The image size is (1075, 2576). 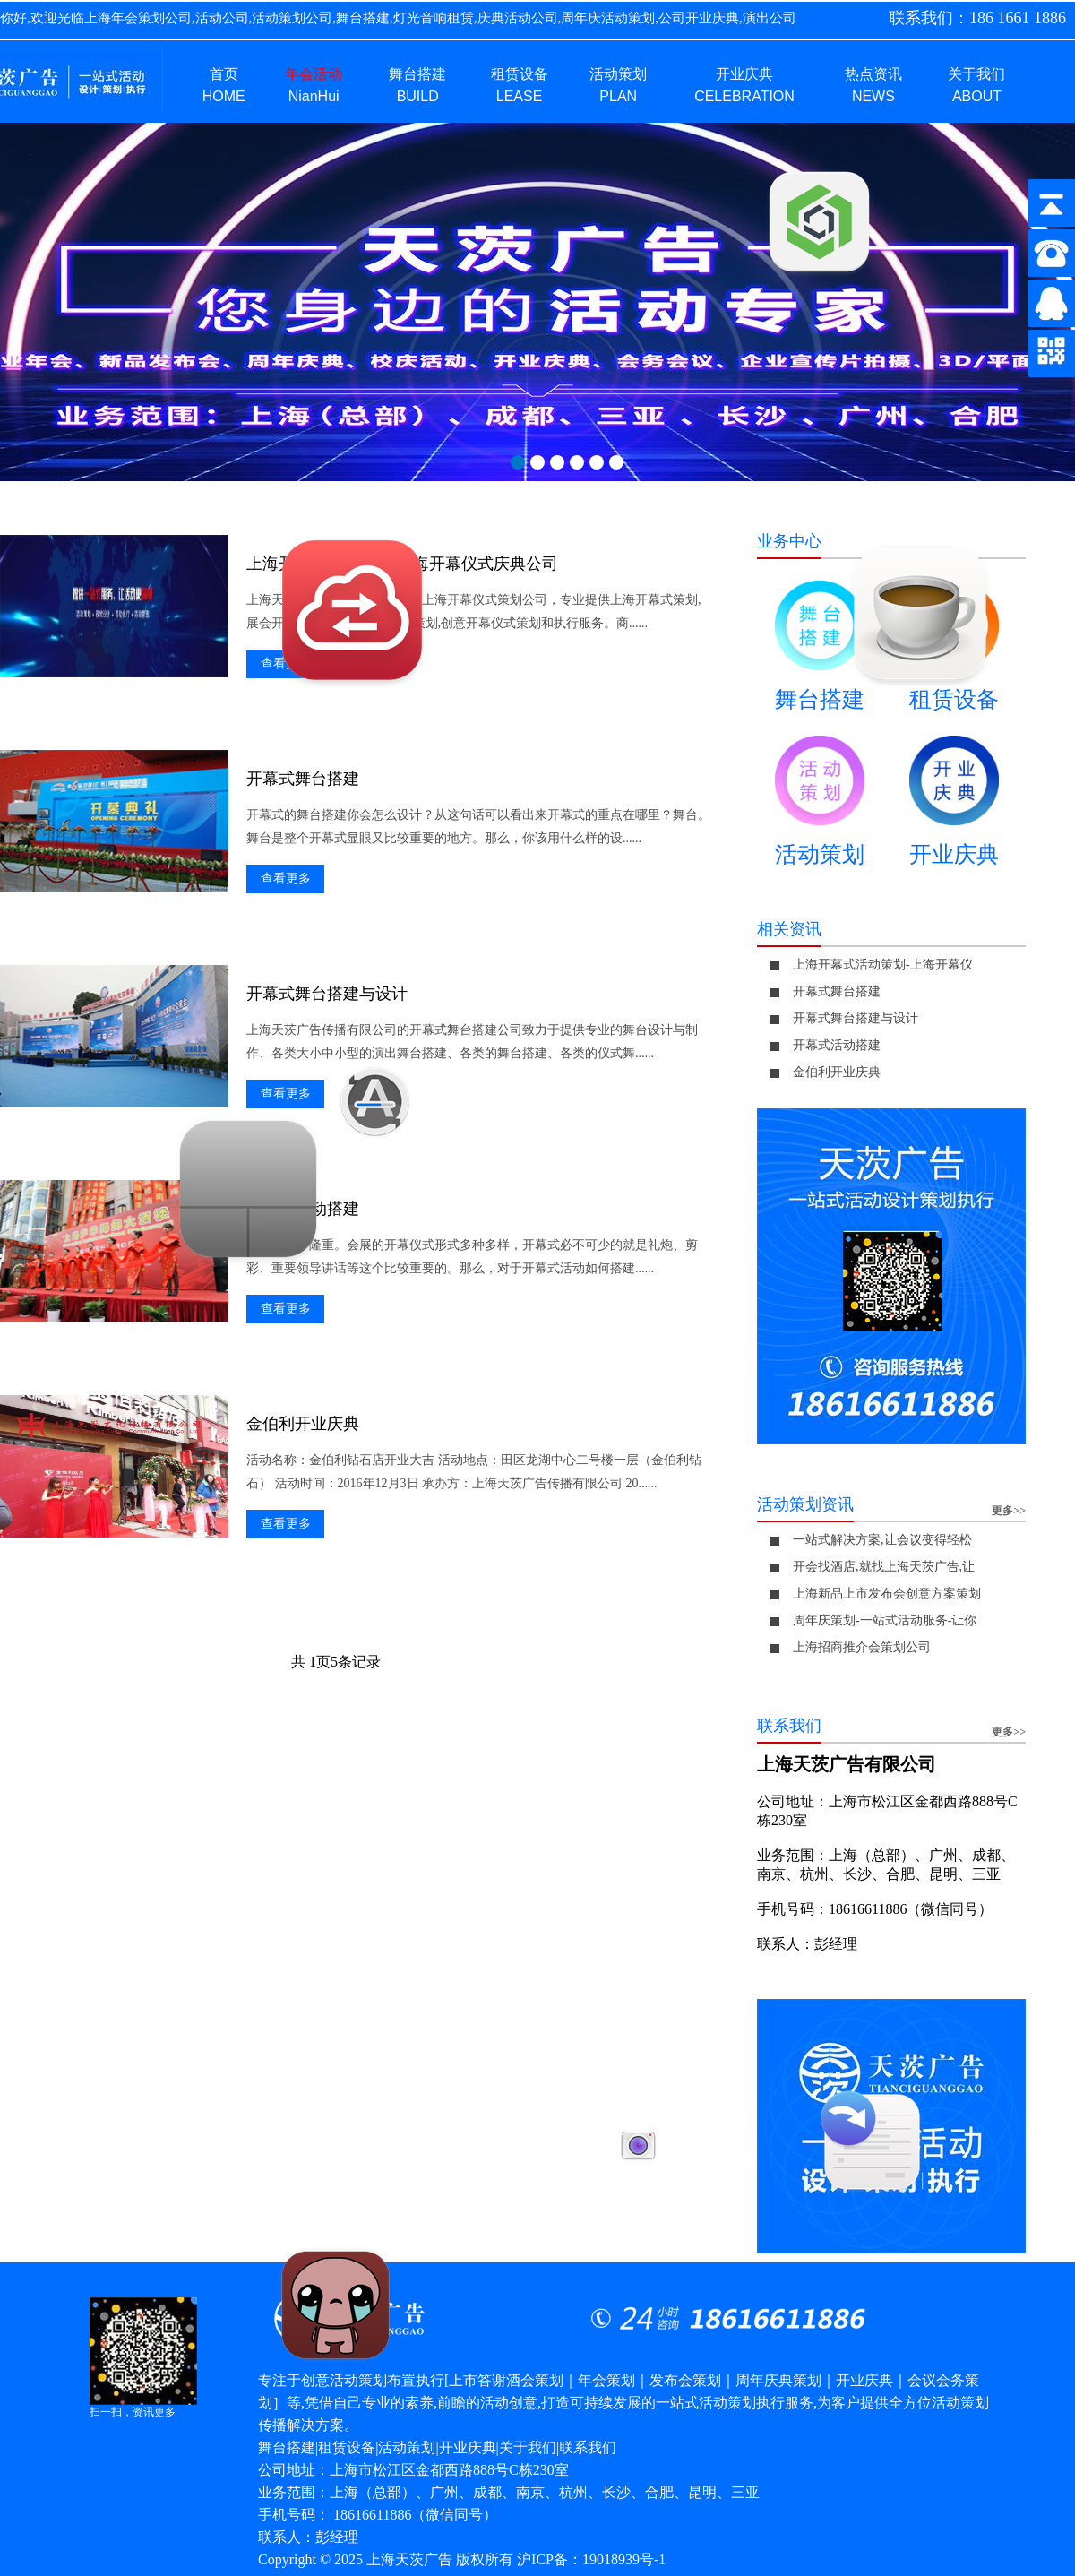 I want to click on launch a java application, so click(x=920, y=614).